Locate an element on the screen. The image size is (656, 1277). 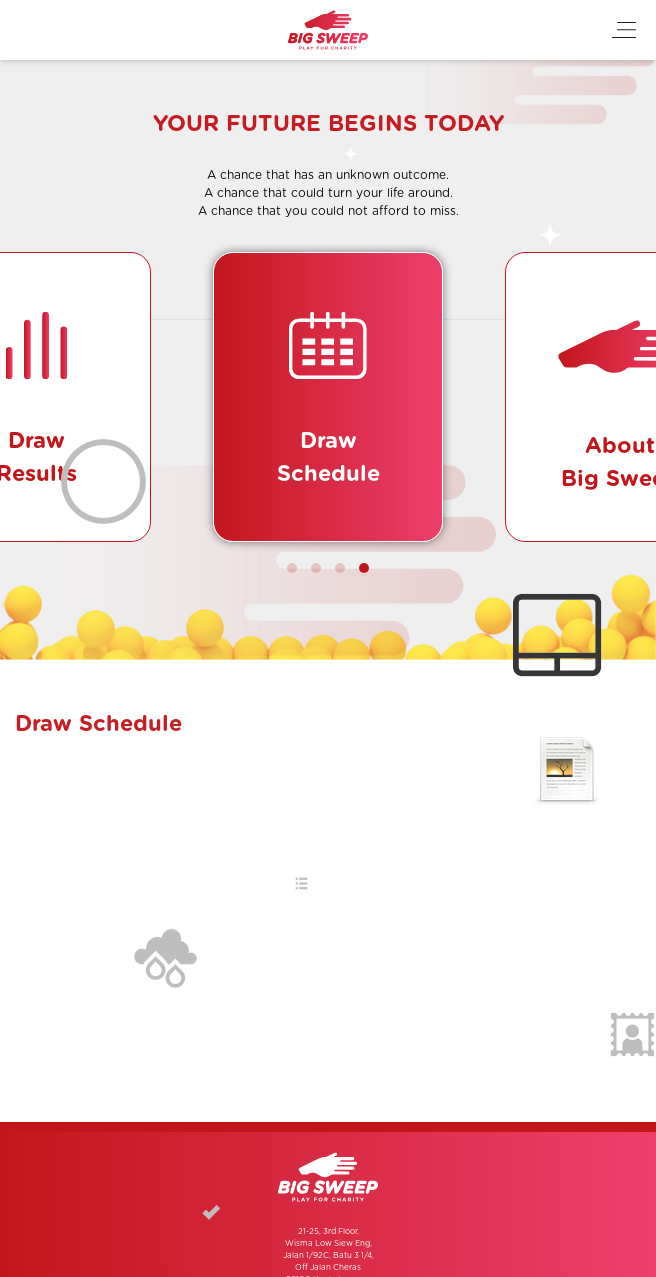
indicates scattered showers or light rain conditions is located at coordinates (165, 956).